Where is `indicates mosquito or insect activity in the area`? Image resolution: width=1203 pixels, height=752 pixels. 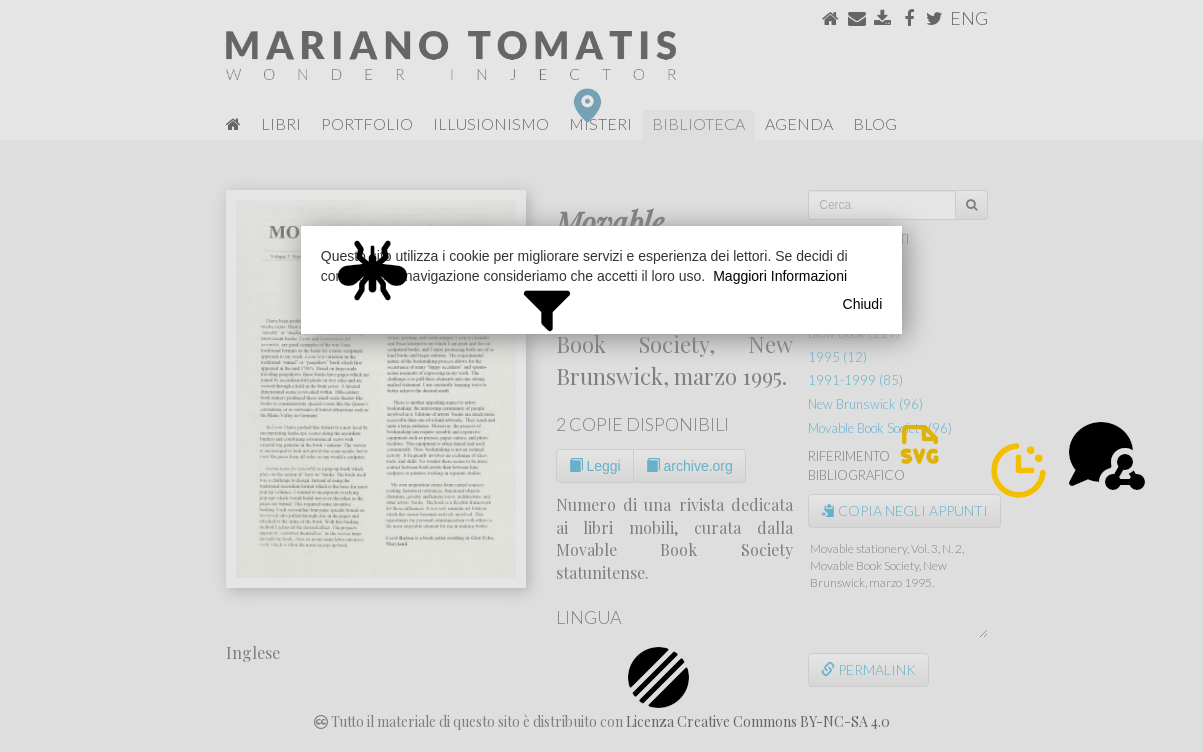 indicates mosquito or insect activity in the area is located at coordinates (372, 270).